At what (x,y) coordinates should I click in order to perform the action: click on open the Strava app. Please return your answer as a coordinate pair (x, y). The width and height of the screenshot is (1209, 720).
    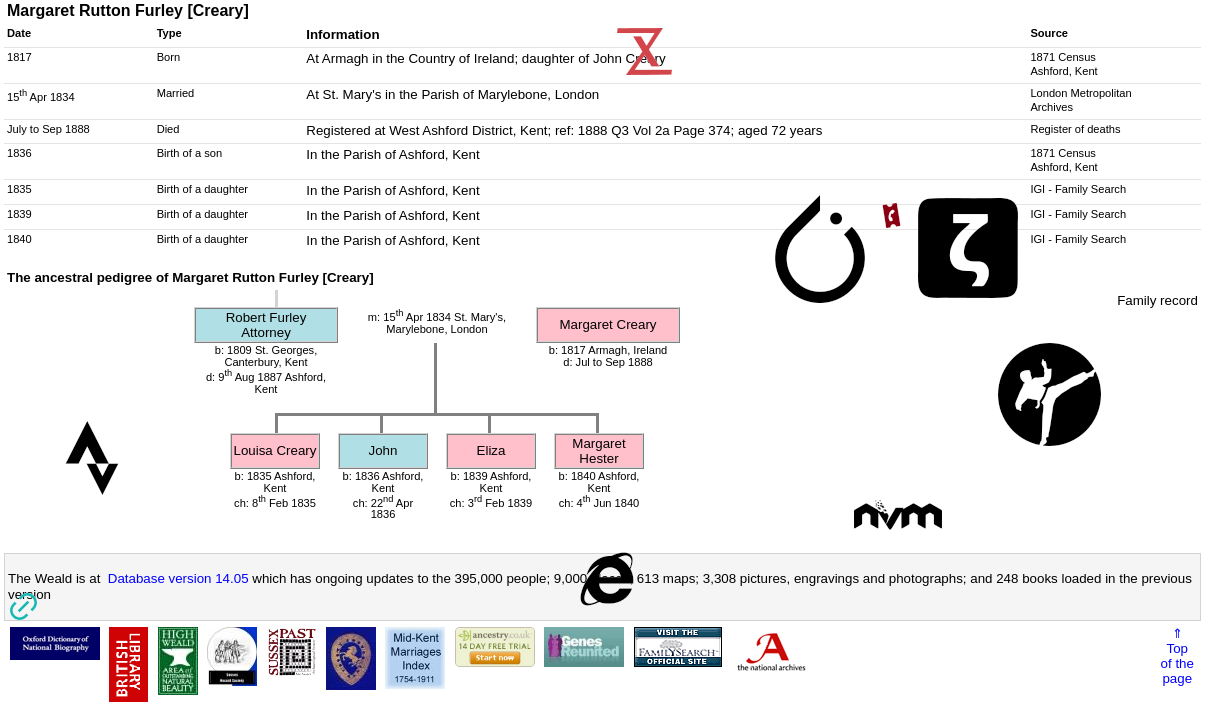
    Looking at the image, I should click on (92, 458).